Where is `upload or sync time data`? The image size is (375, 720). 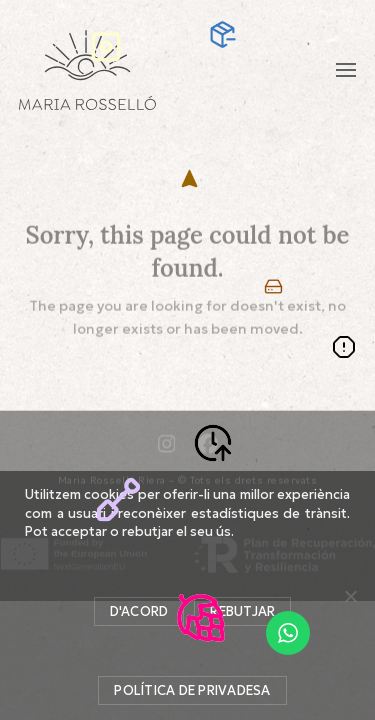 upload or sync time data is located at coordinates (213, 443).